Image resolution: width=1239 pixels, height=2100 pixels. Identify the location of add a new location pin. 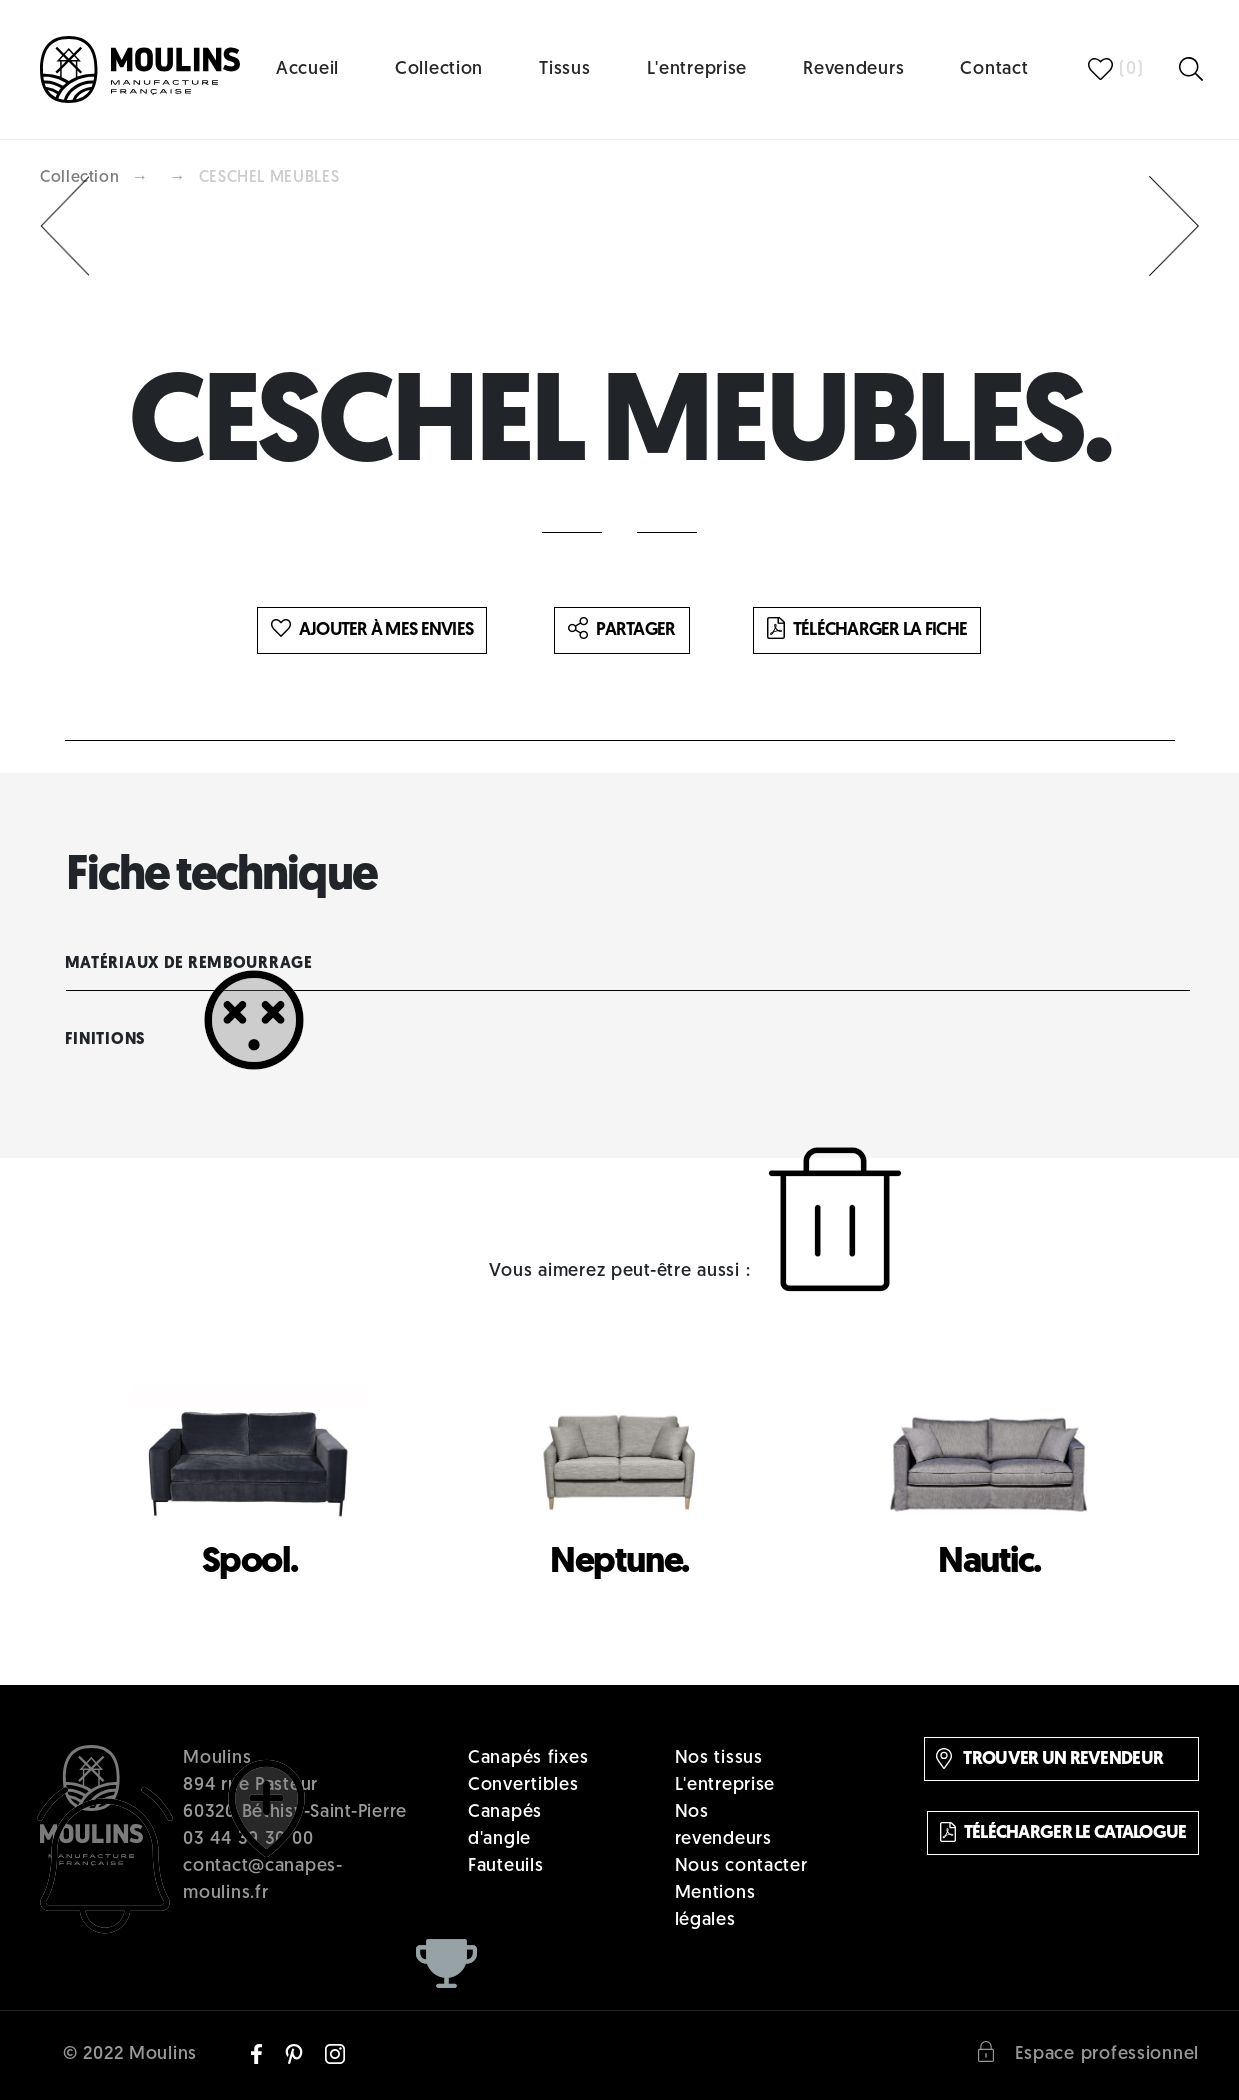
(266, 1808).